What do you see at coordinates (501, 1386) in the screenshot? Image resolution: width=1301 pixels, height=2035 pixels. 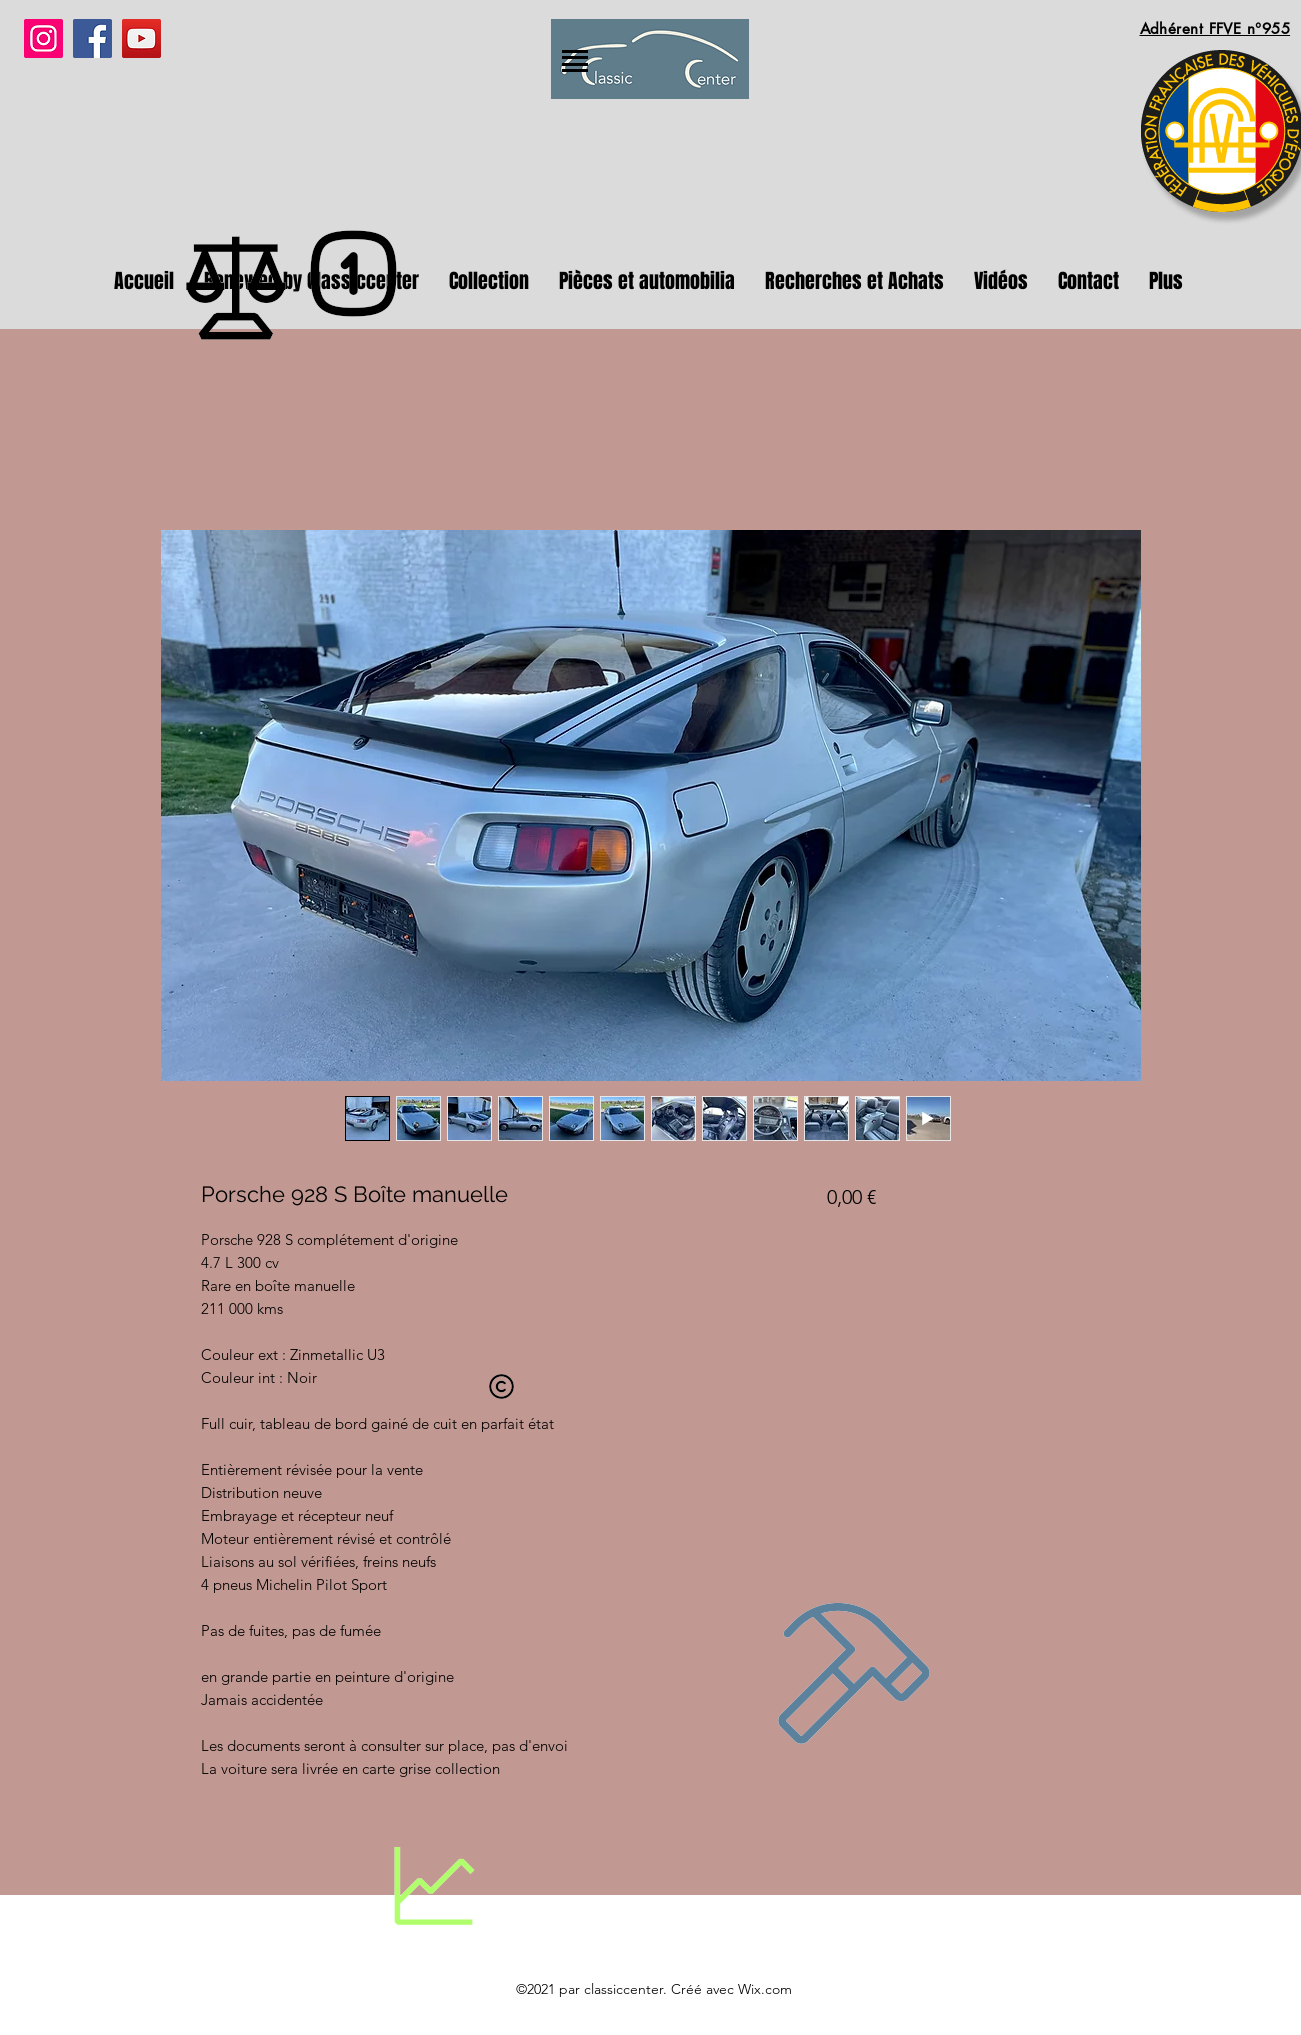 I see `indicates copyrighted content` at bounding box center [501, 1386].